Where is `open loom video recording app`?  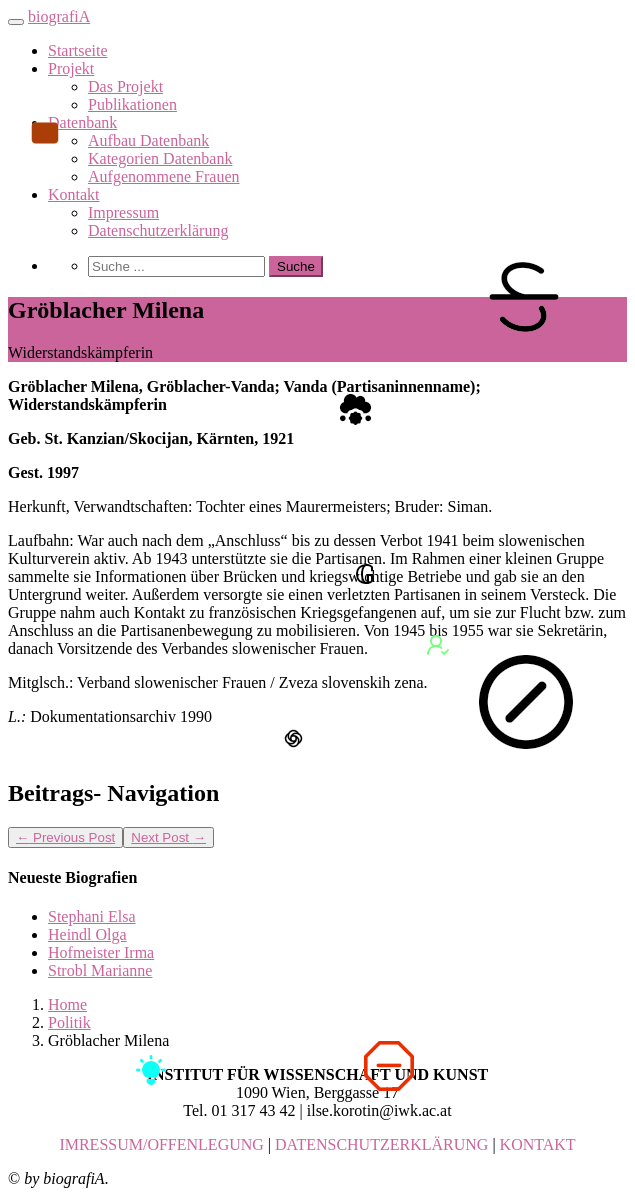 open loom video recording app is located at coordinates (293, 738).